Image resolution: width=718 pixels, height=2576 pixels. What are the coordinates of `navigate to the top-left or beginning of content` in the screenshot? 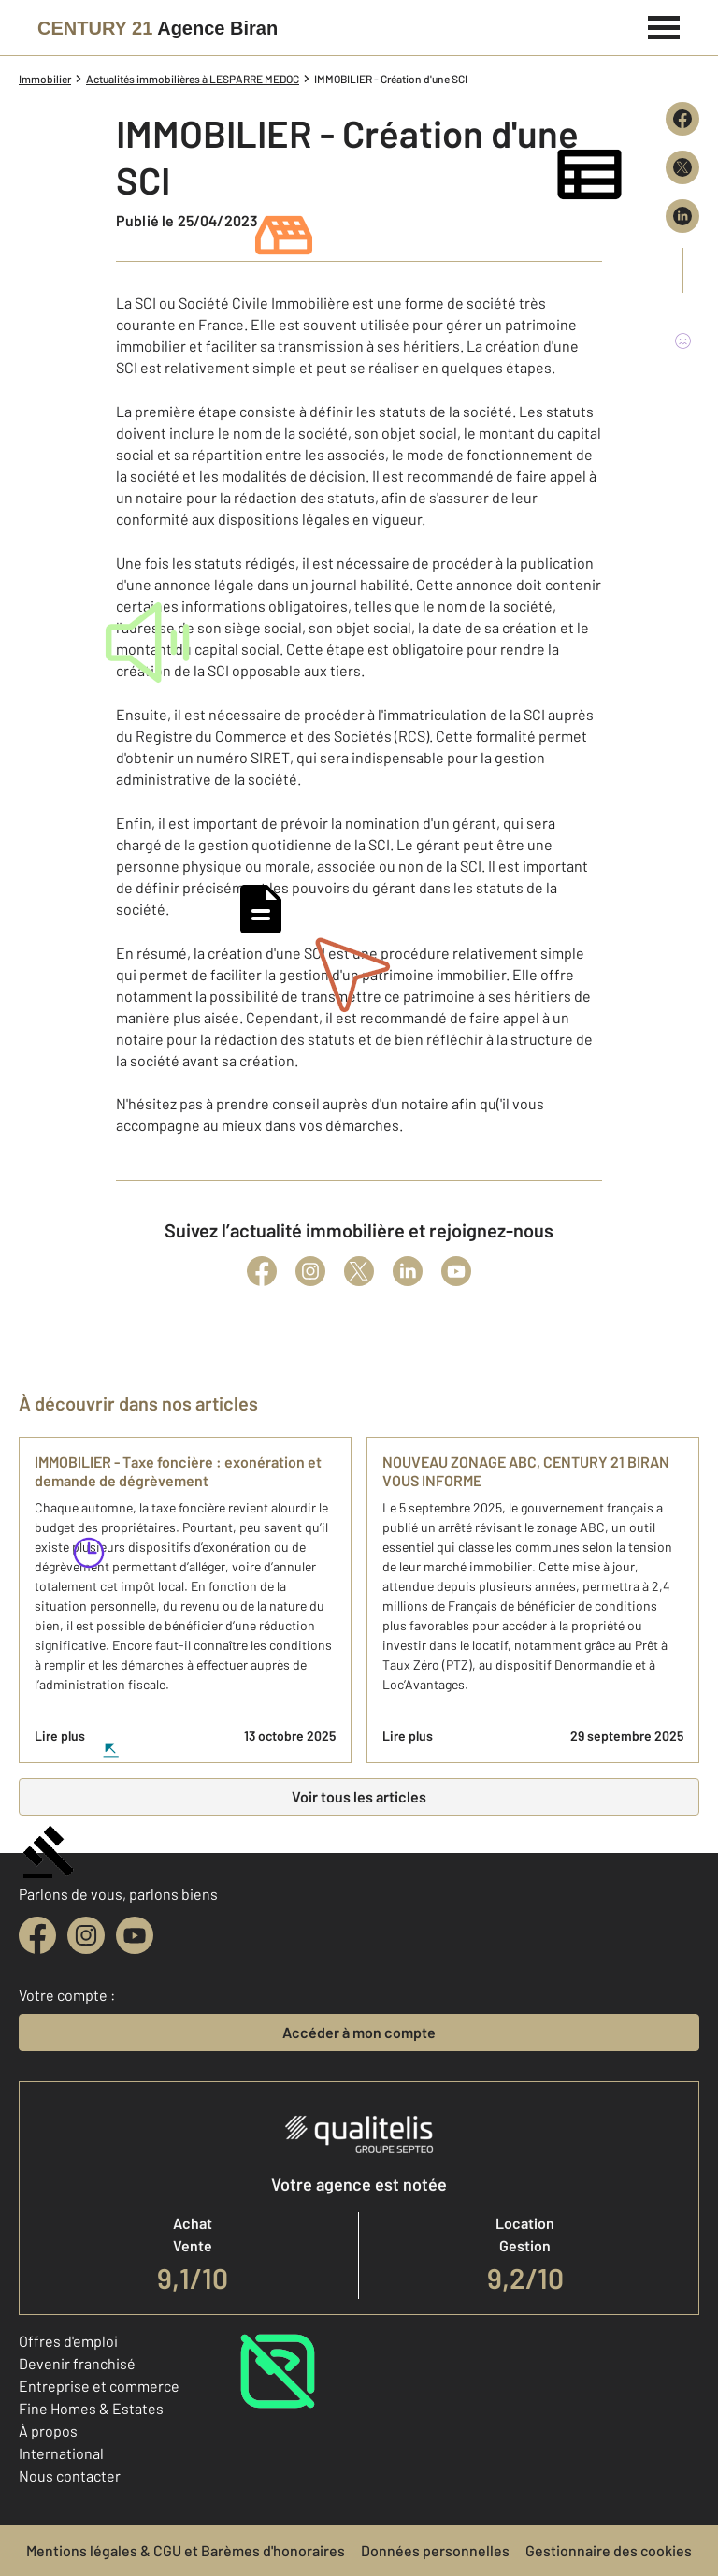 It's located at (110, 1750).